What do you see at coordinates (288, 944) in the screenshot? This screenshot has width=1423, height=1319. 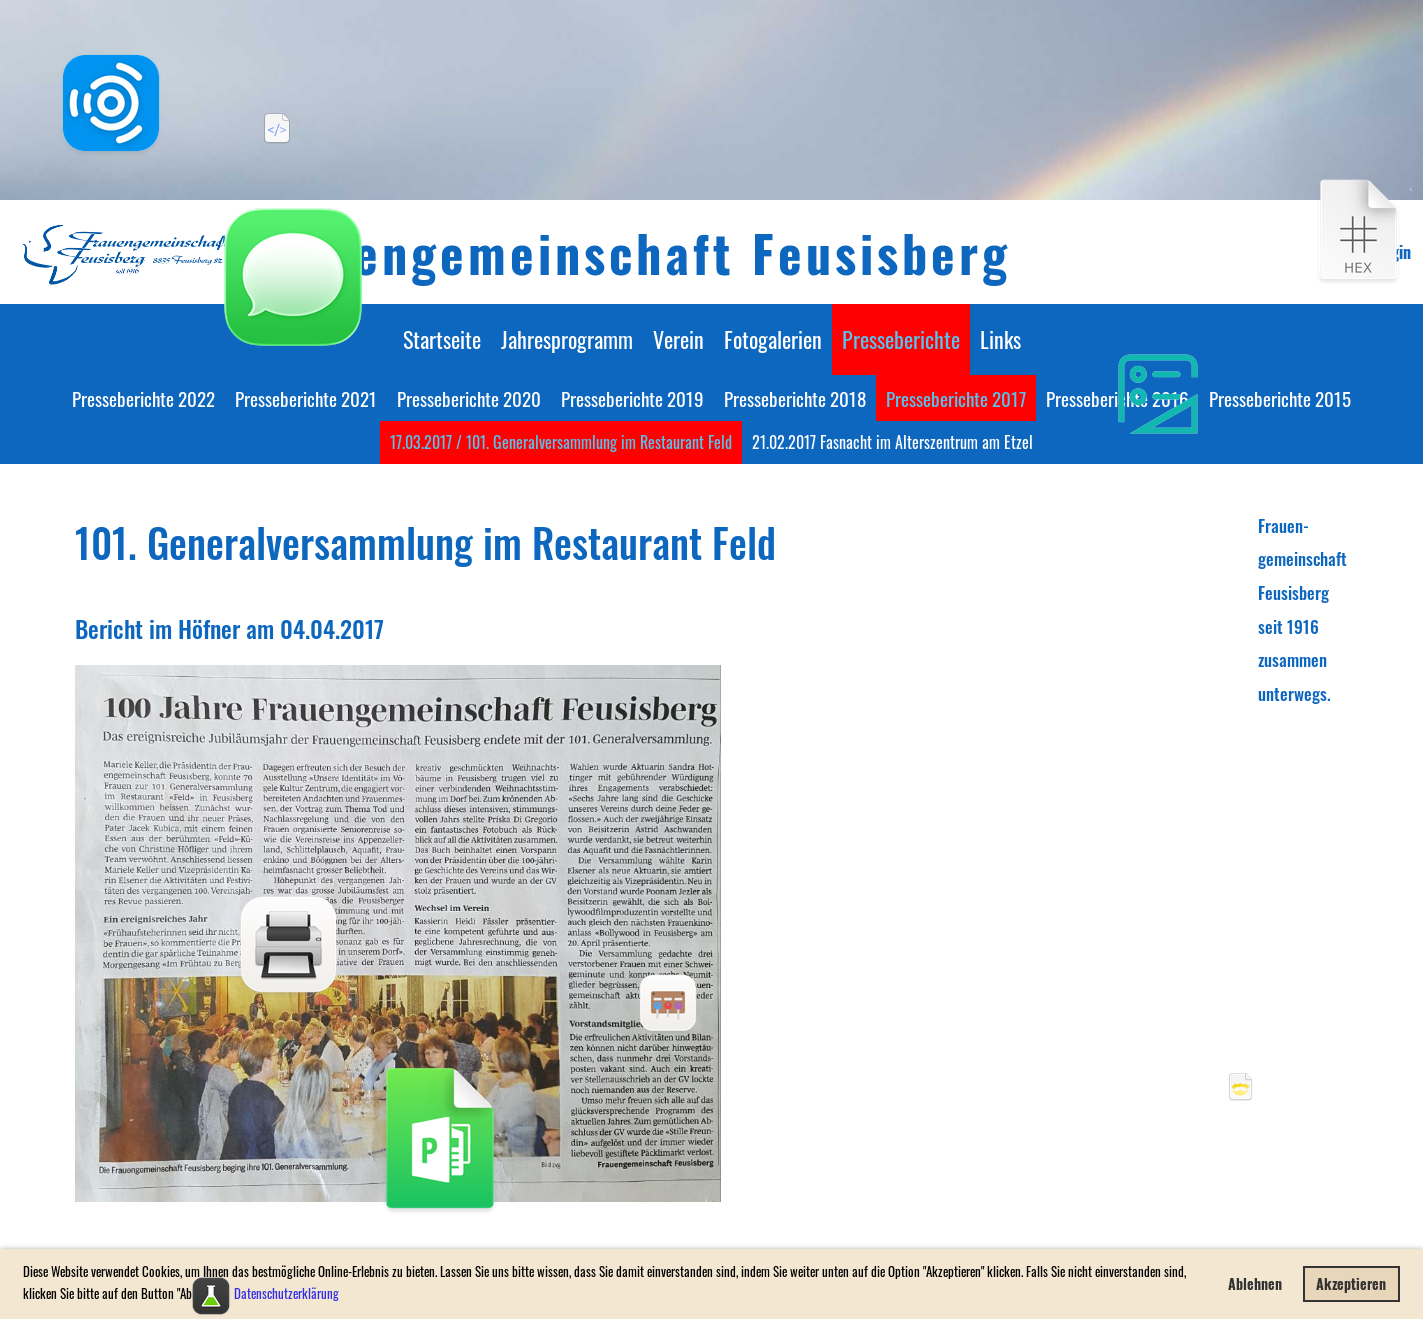 I see `open printer settings and preferences` at bounding box center [288, 944].